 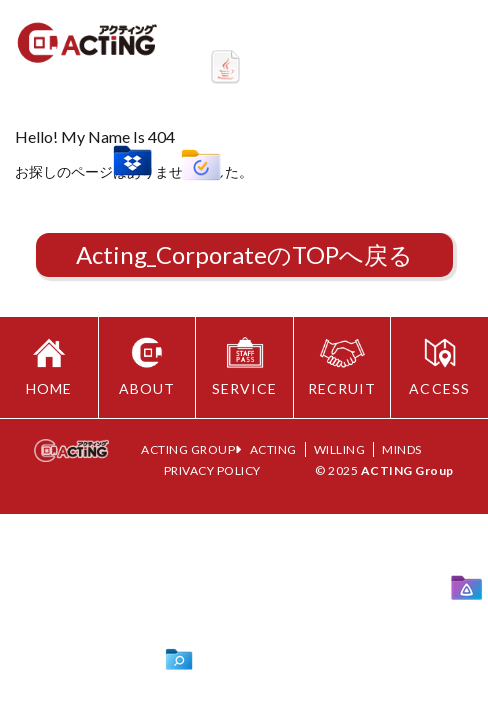 What do you see at coordinates (132, 161) in the screenshot?
I see `open your Dropbox synced folder` at bounding box center [132, 161].